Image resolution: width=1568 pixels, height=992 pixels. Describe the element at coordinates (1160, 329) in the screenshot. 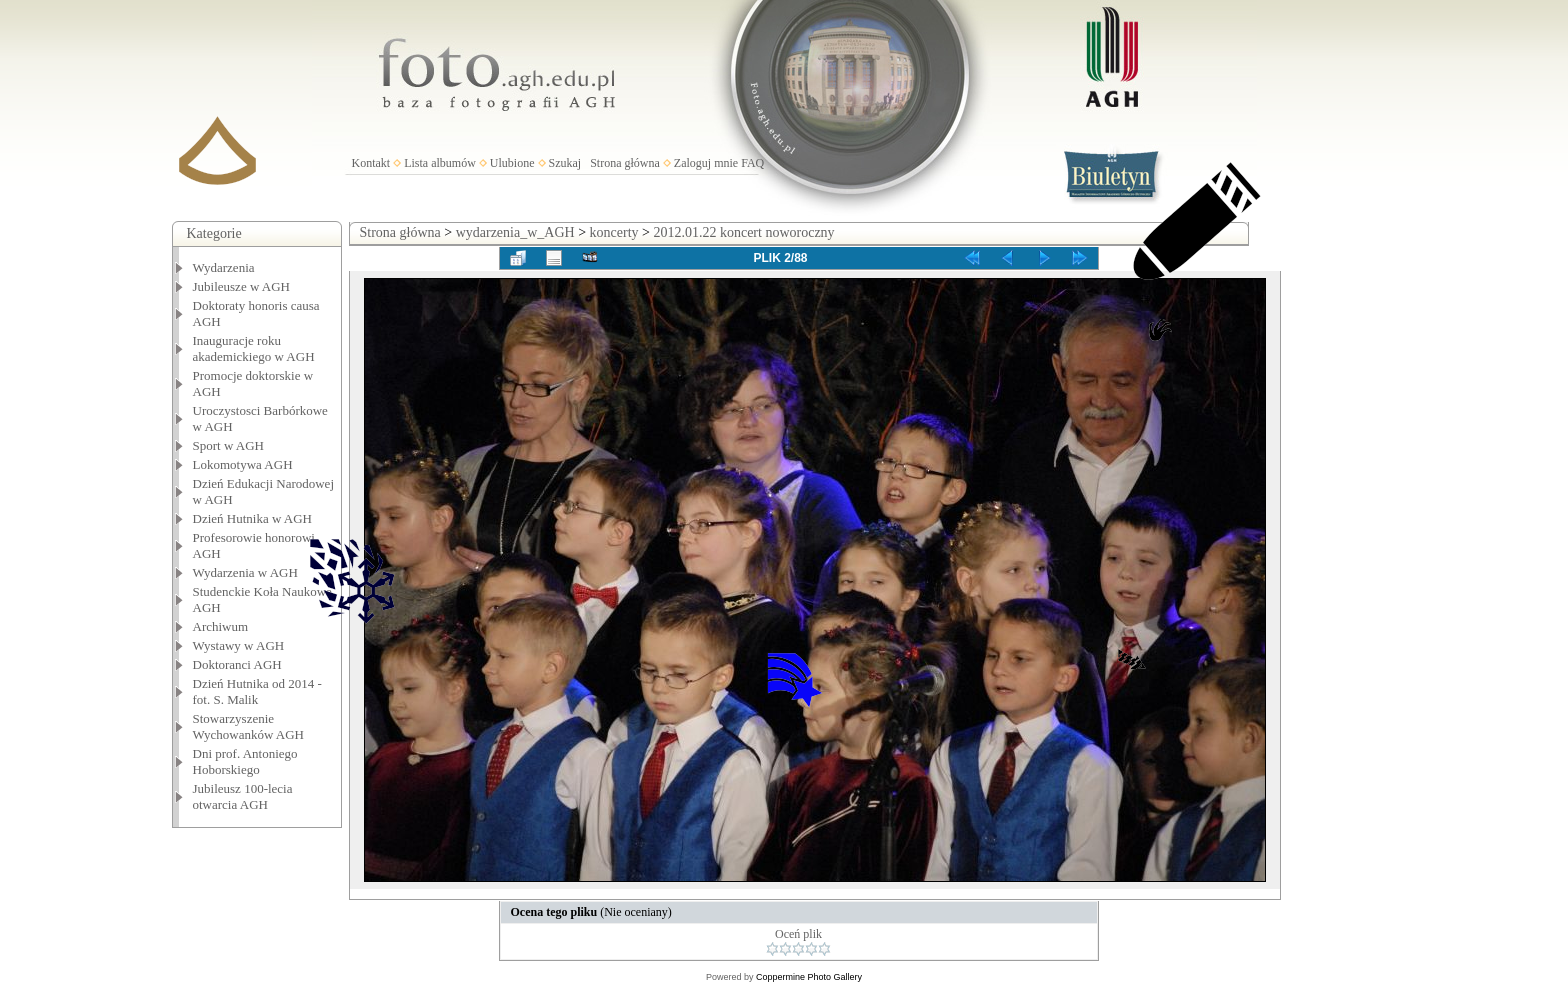

I see `enemy grab or grapple attack in a game` at that location.